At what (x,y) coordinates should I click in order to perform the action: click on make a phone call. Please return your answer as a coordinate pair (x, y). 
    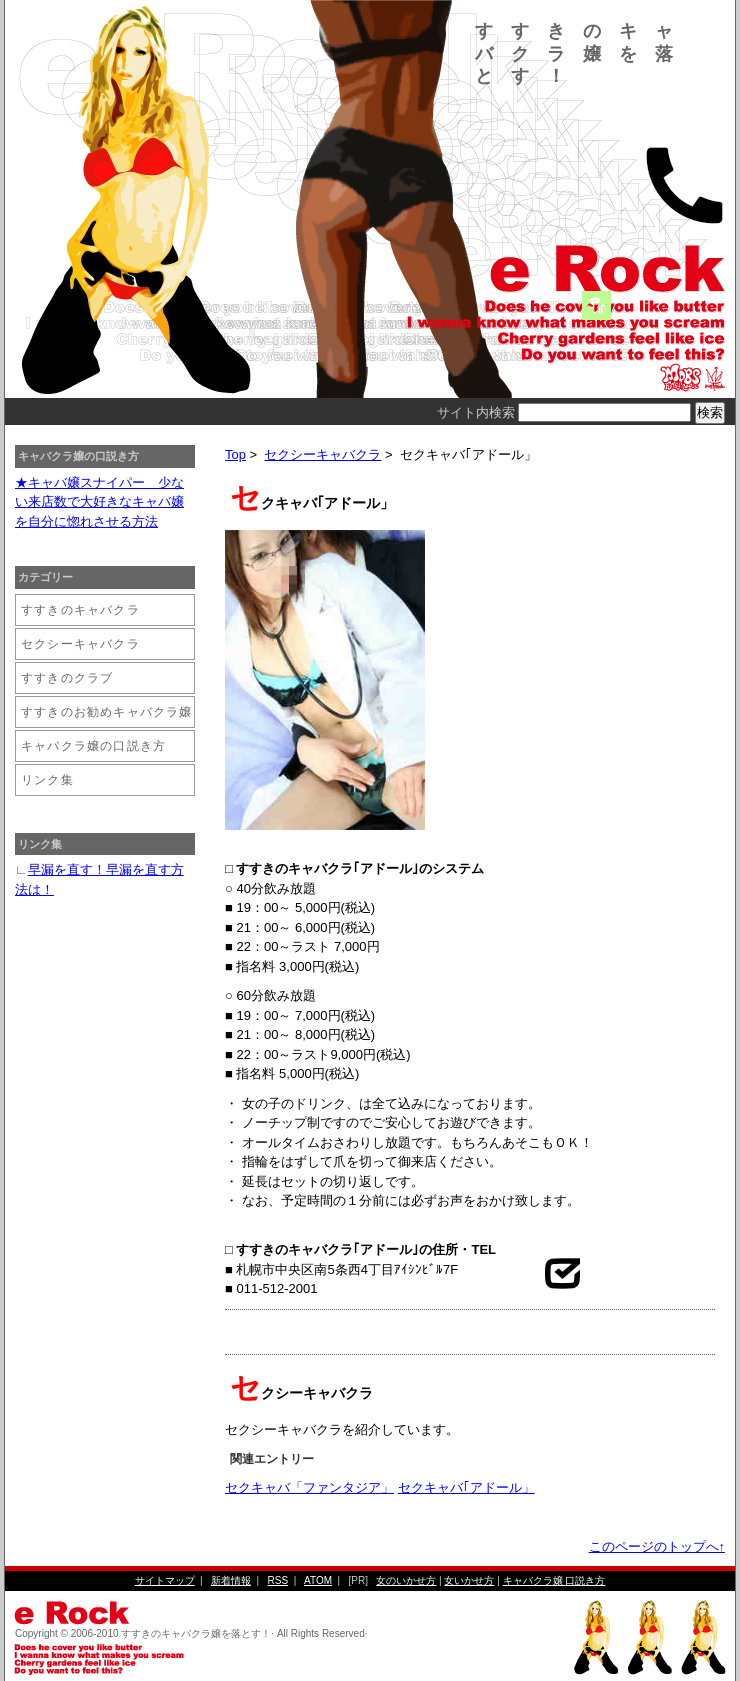
    Looking at the image, I should click on (684, 185).